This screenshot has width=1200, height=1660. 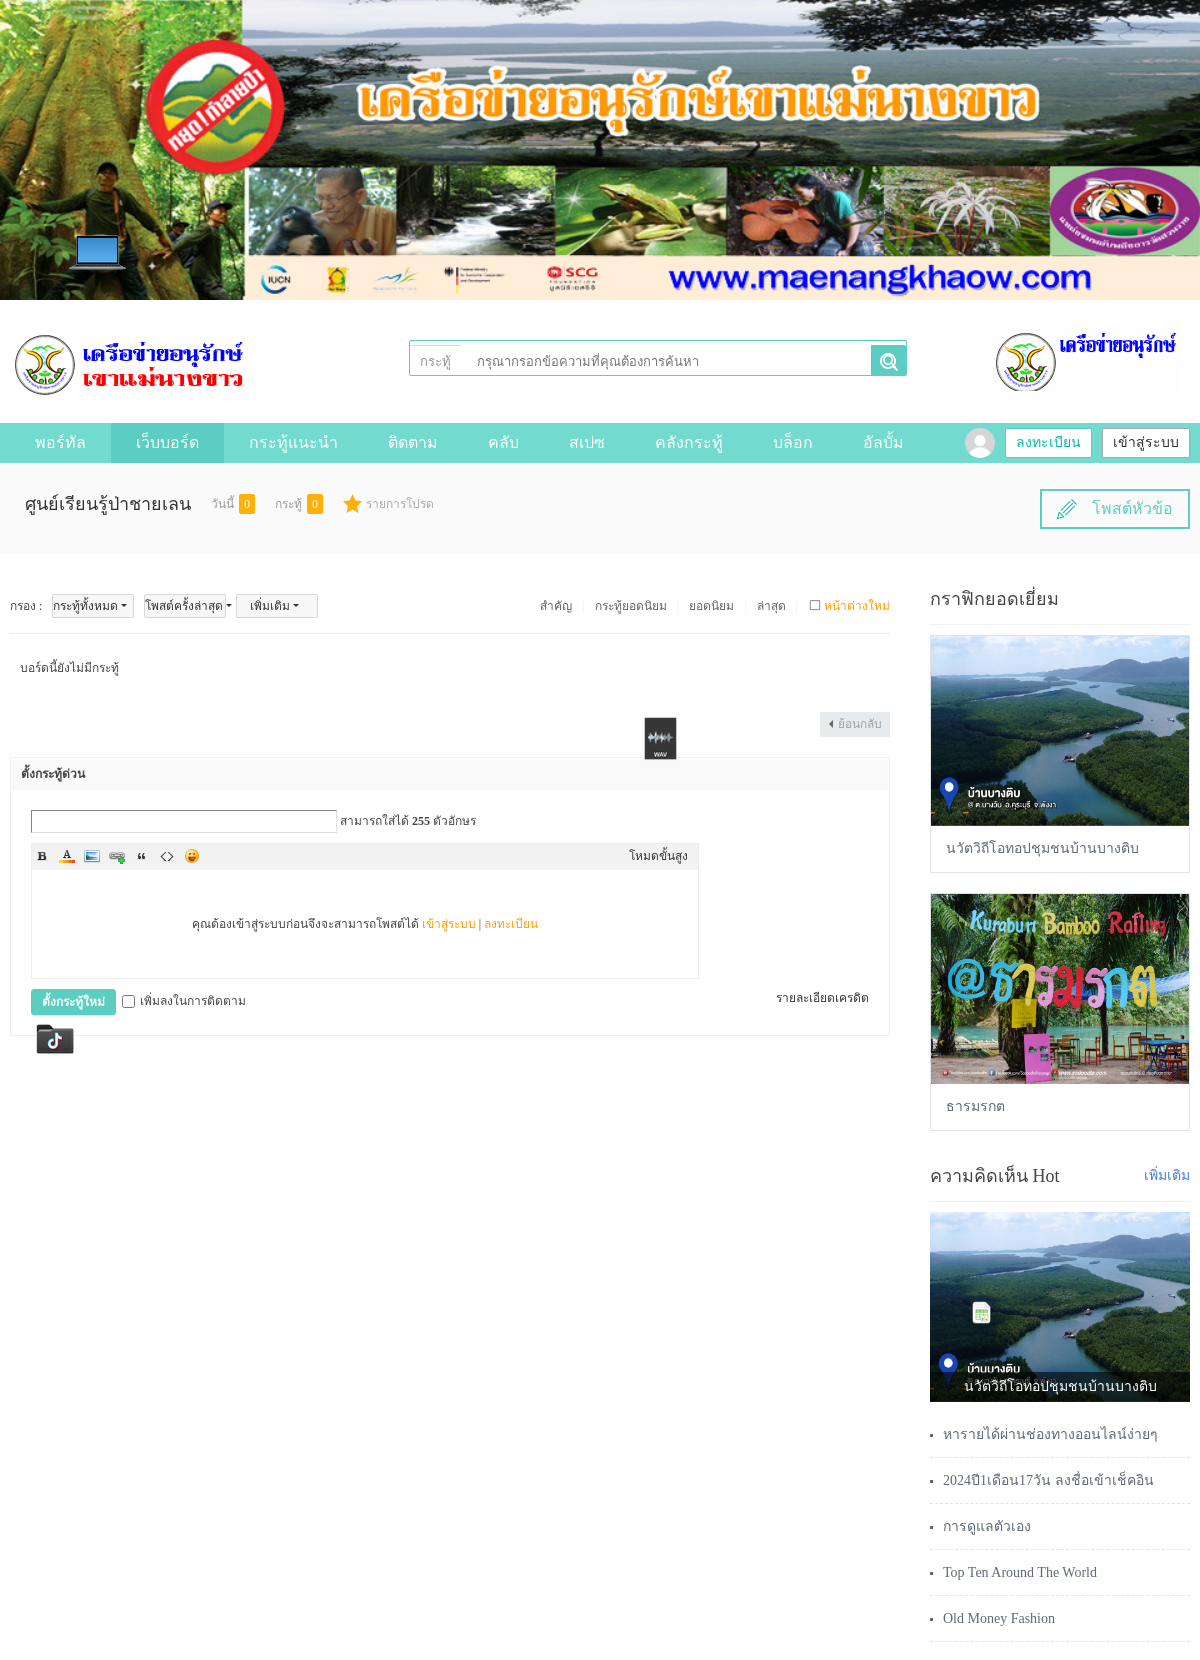 What do you see at coordinates (981, 1312) in the screenshot?
I see `spreadsheet file type indicator` at bounding box center [981, 1312].